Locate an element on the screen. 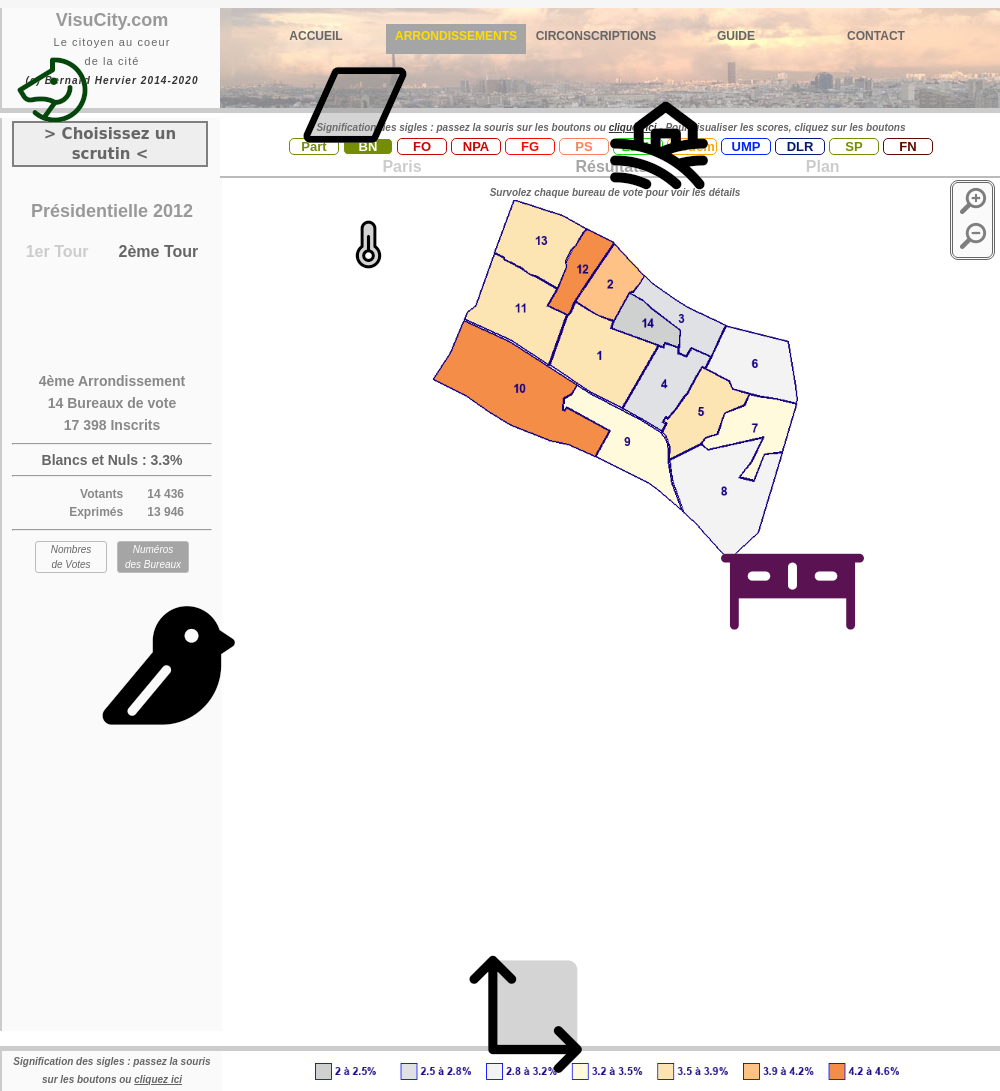 The width and height of the screenshot is (1000, 1091). parallelogram shape tool is located at coordinates (355, 105).